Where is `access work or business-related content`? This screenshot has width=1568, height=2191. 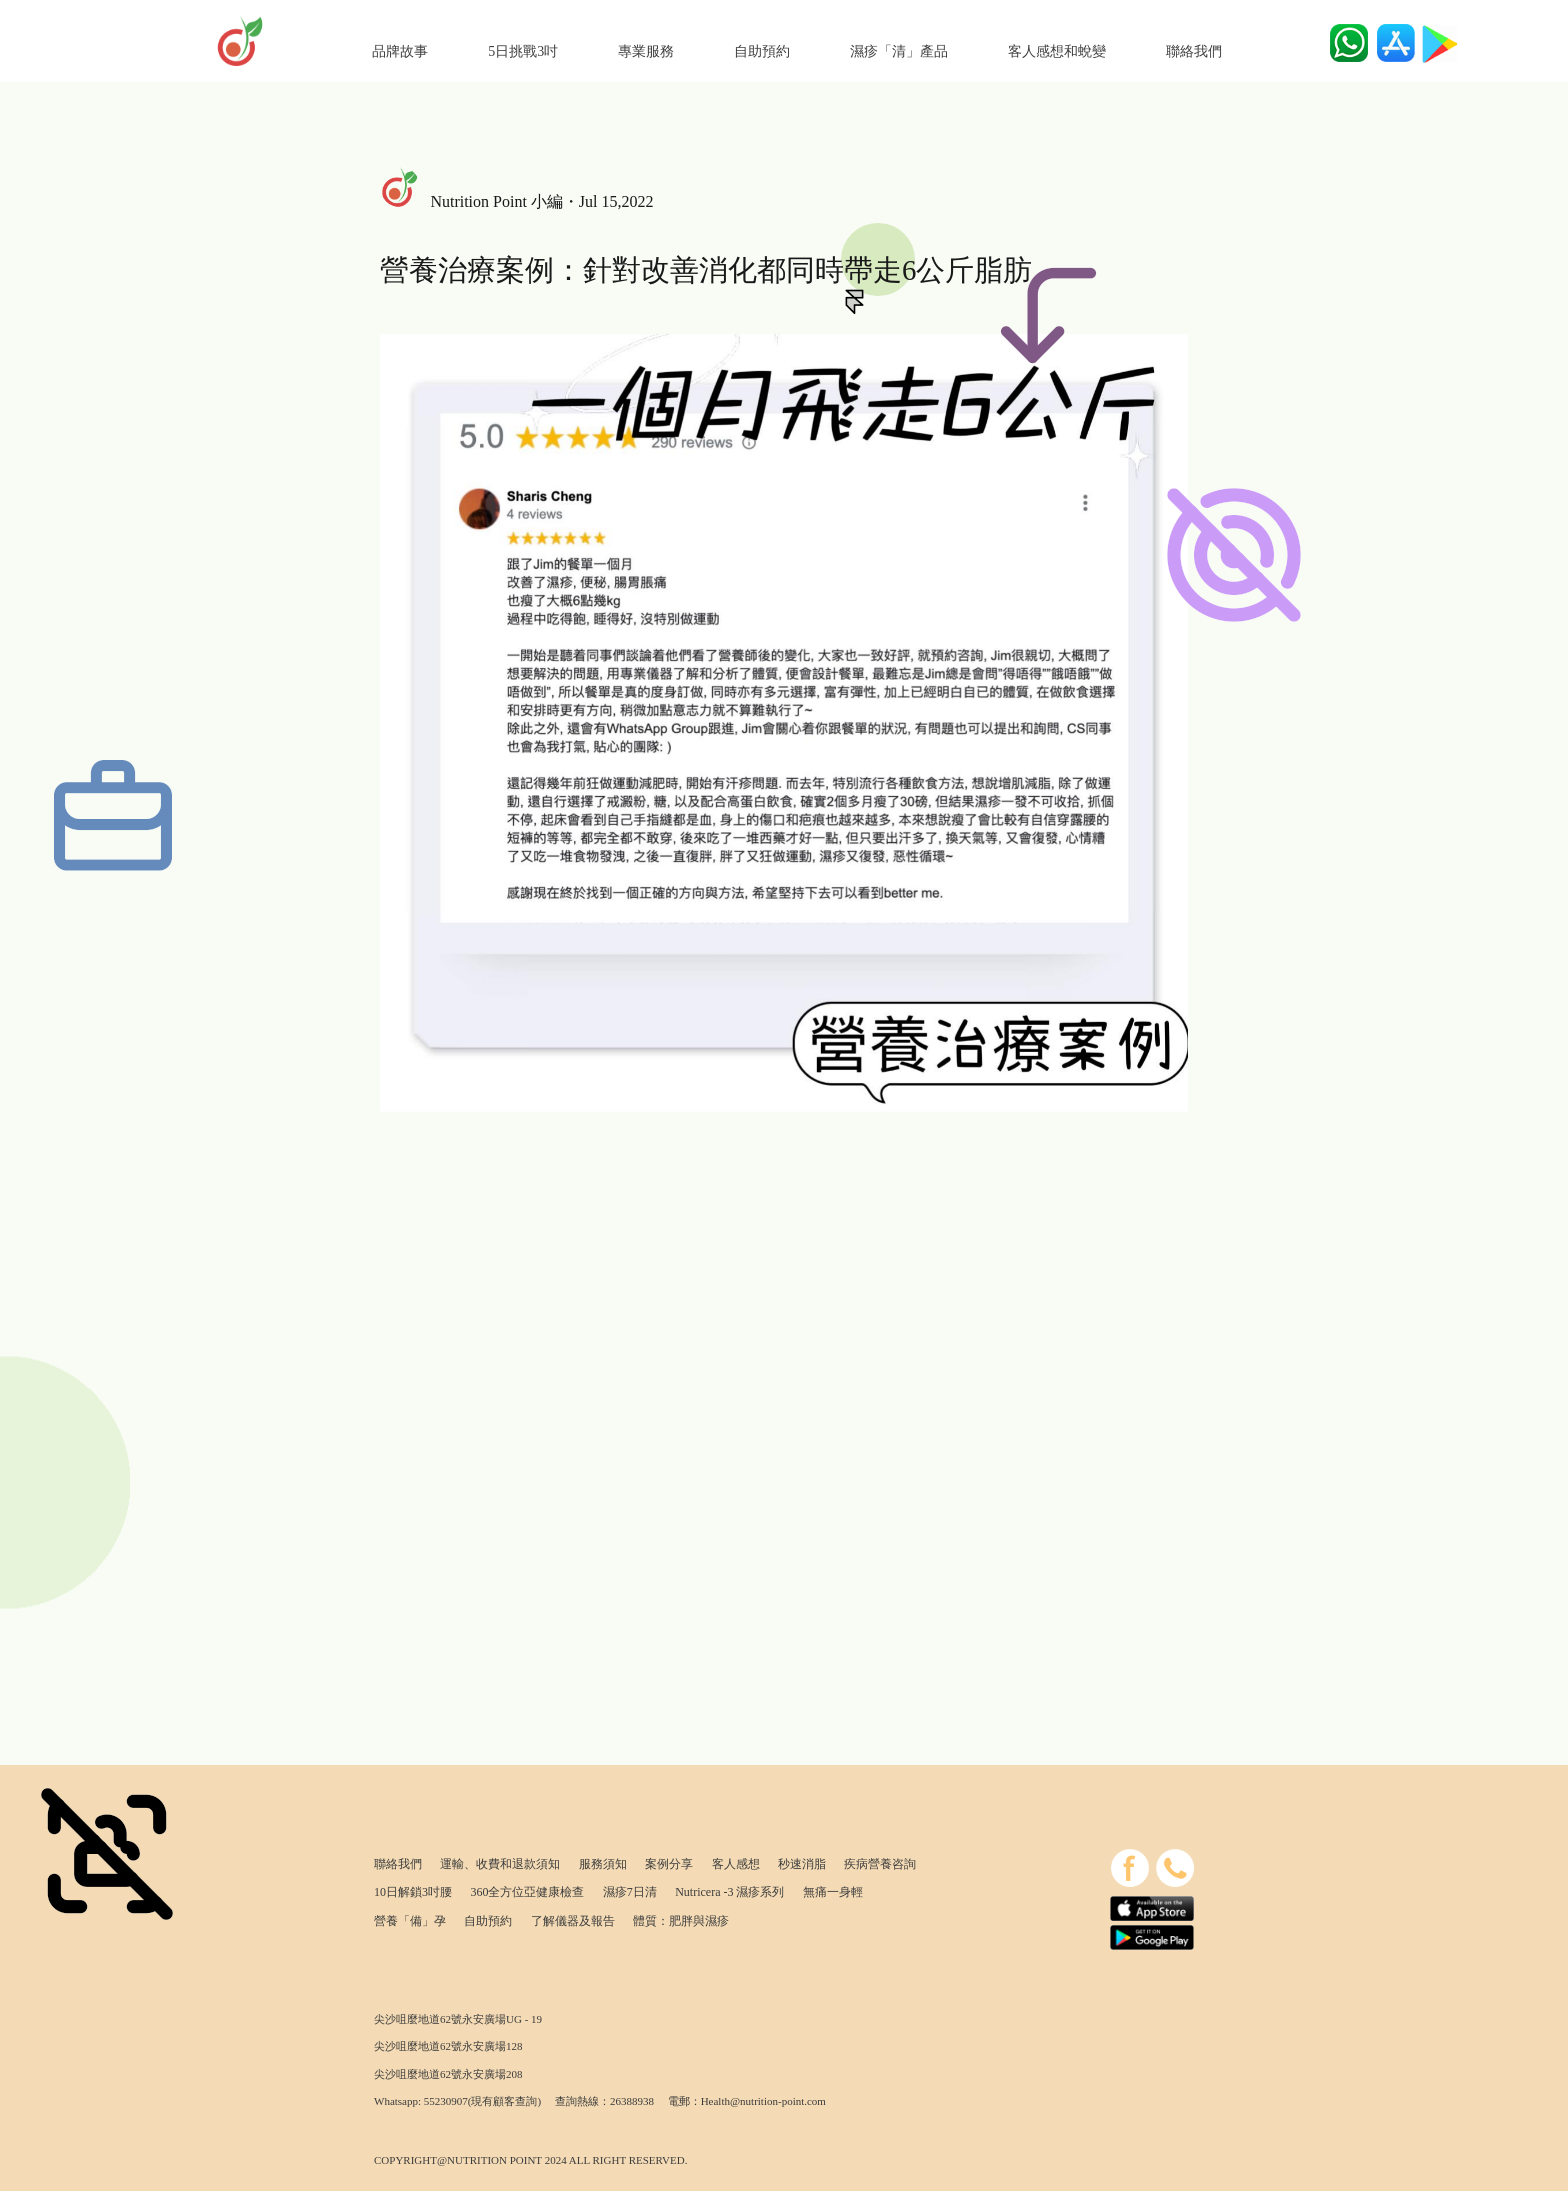 access work or business-related content is located at coordinates (113, 819).